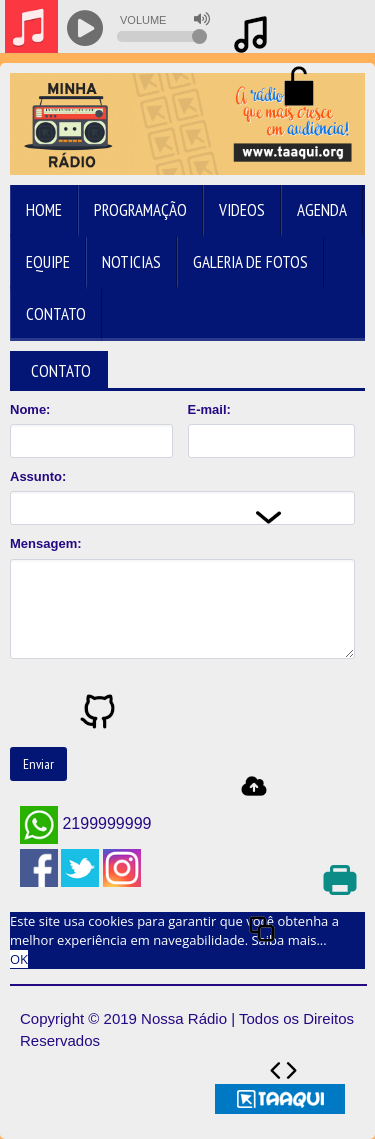  Describe the element at coordinates (283, 1070) in the screenshot. I see `view source code` at that location.